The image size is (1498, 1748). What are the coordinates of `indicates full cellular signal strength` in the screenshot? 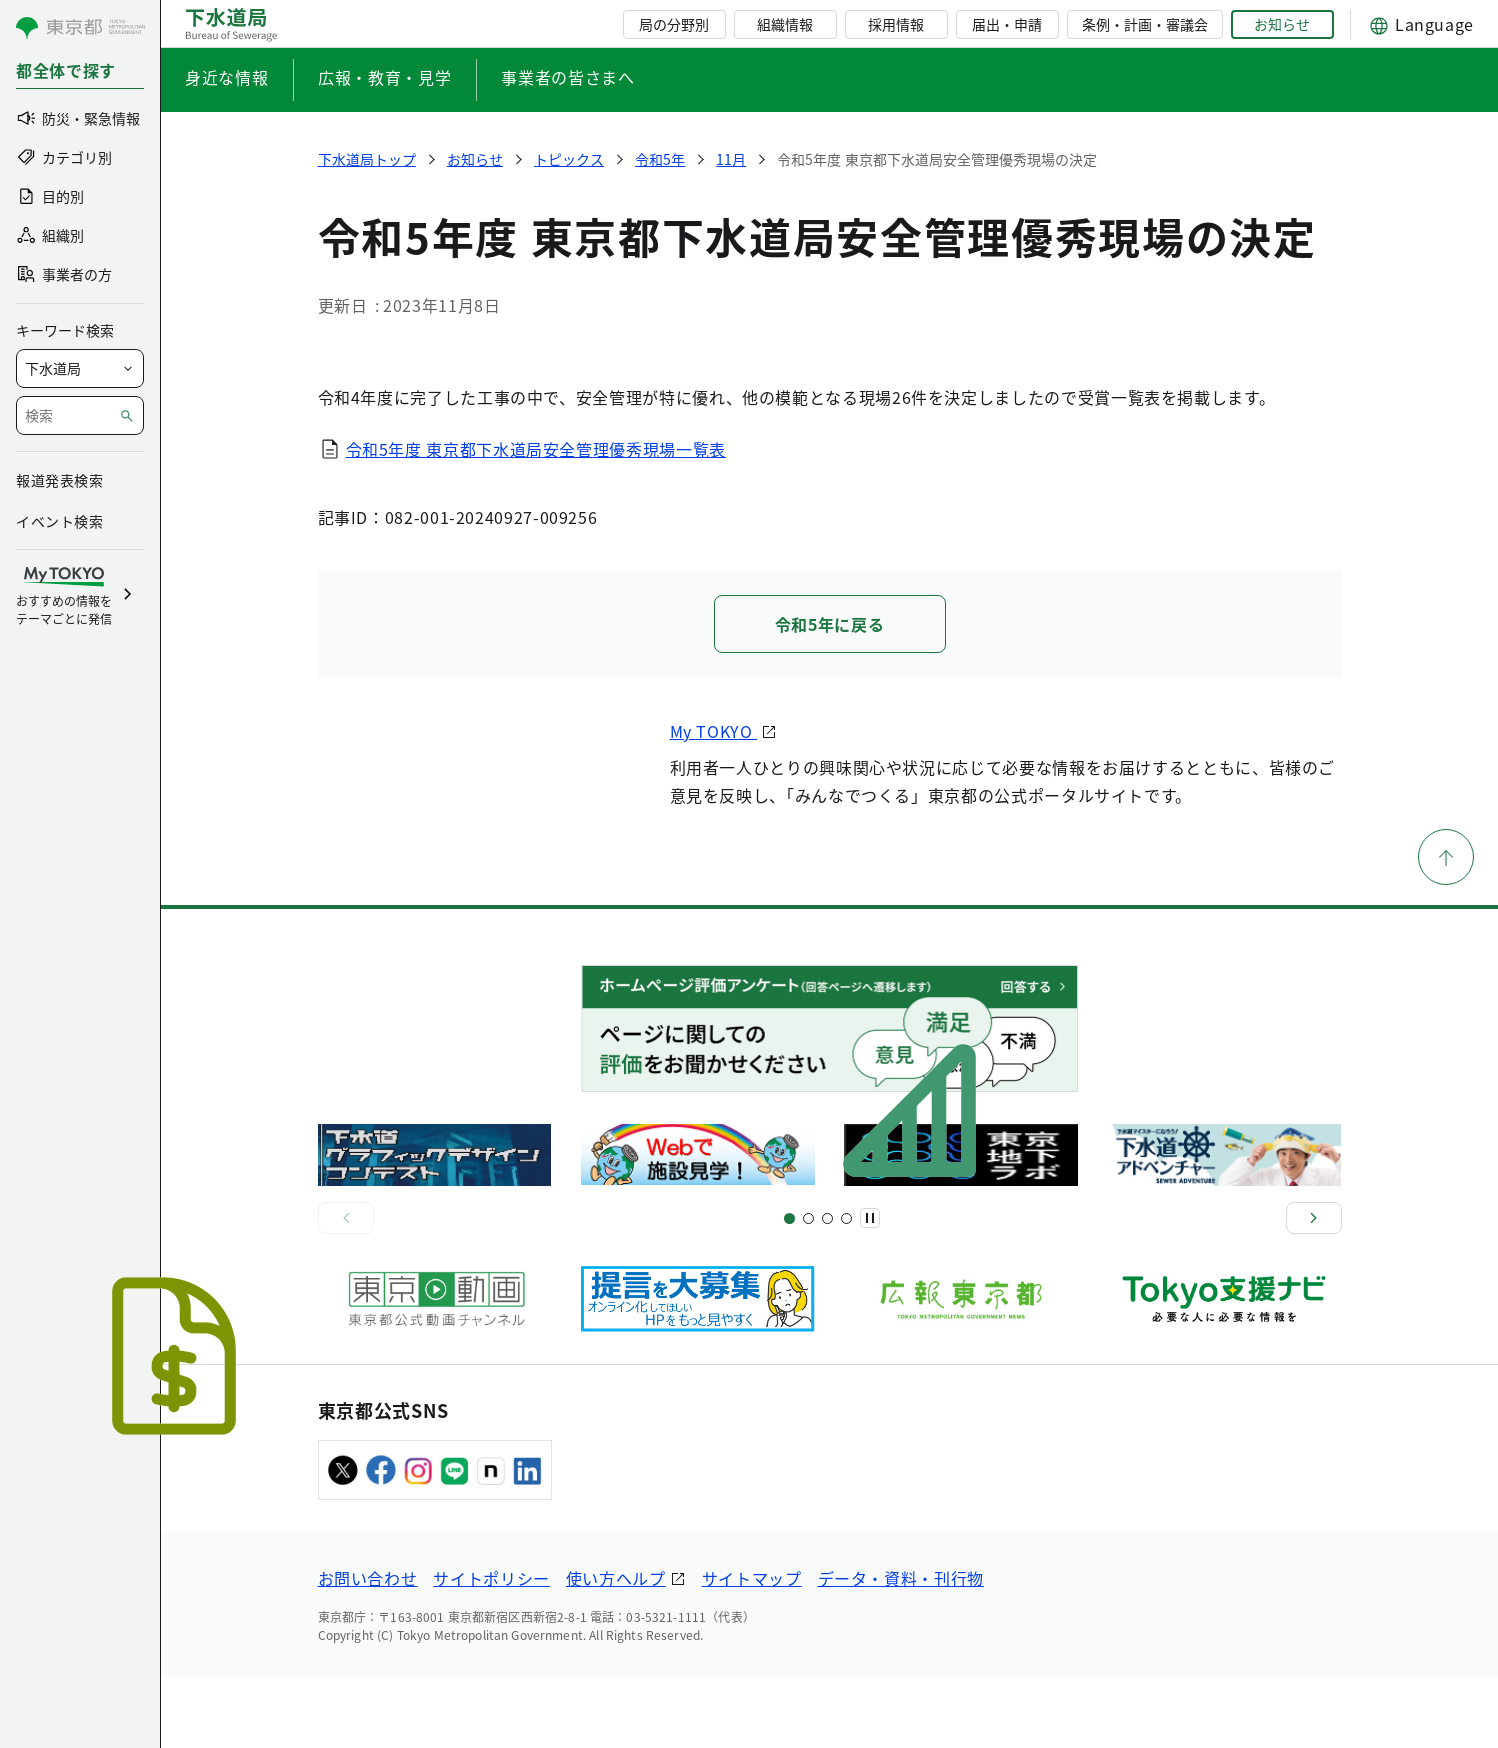 It's located at (909, 1110).